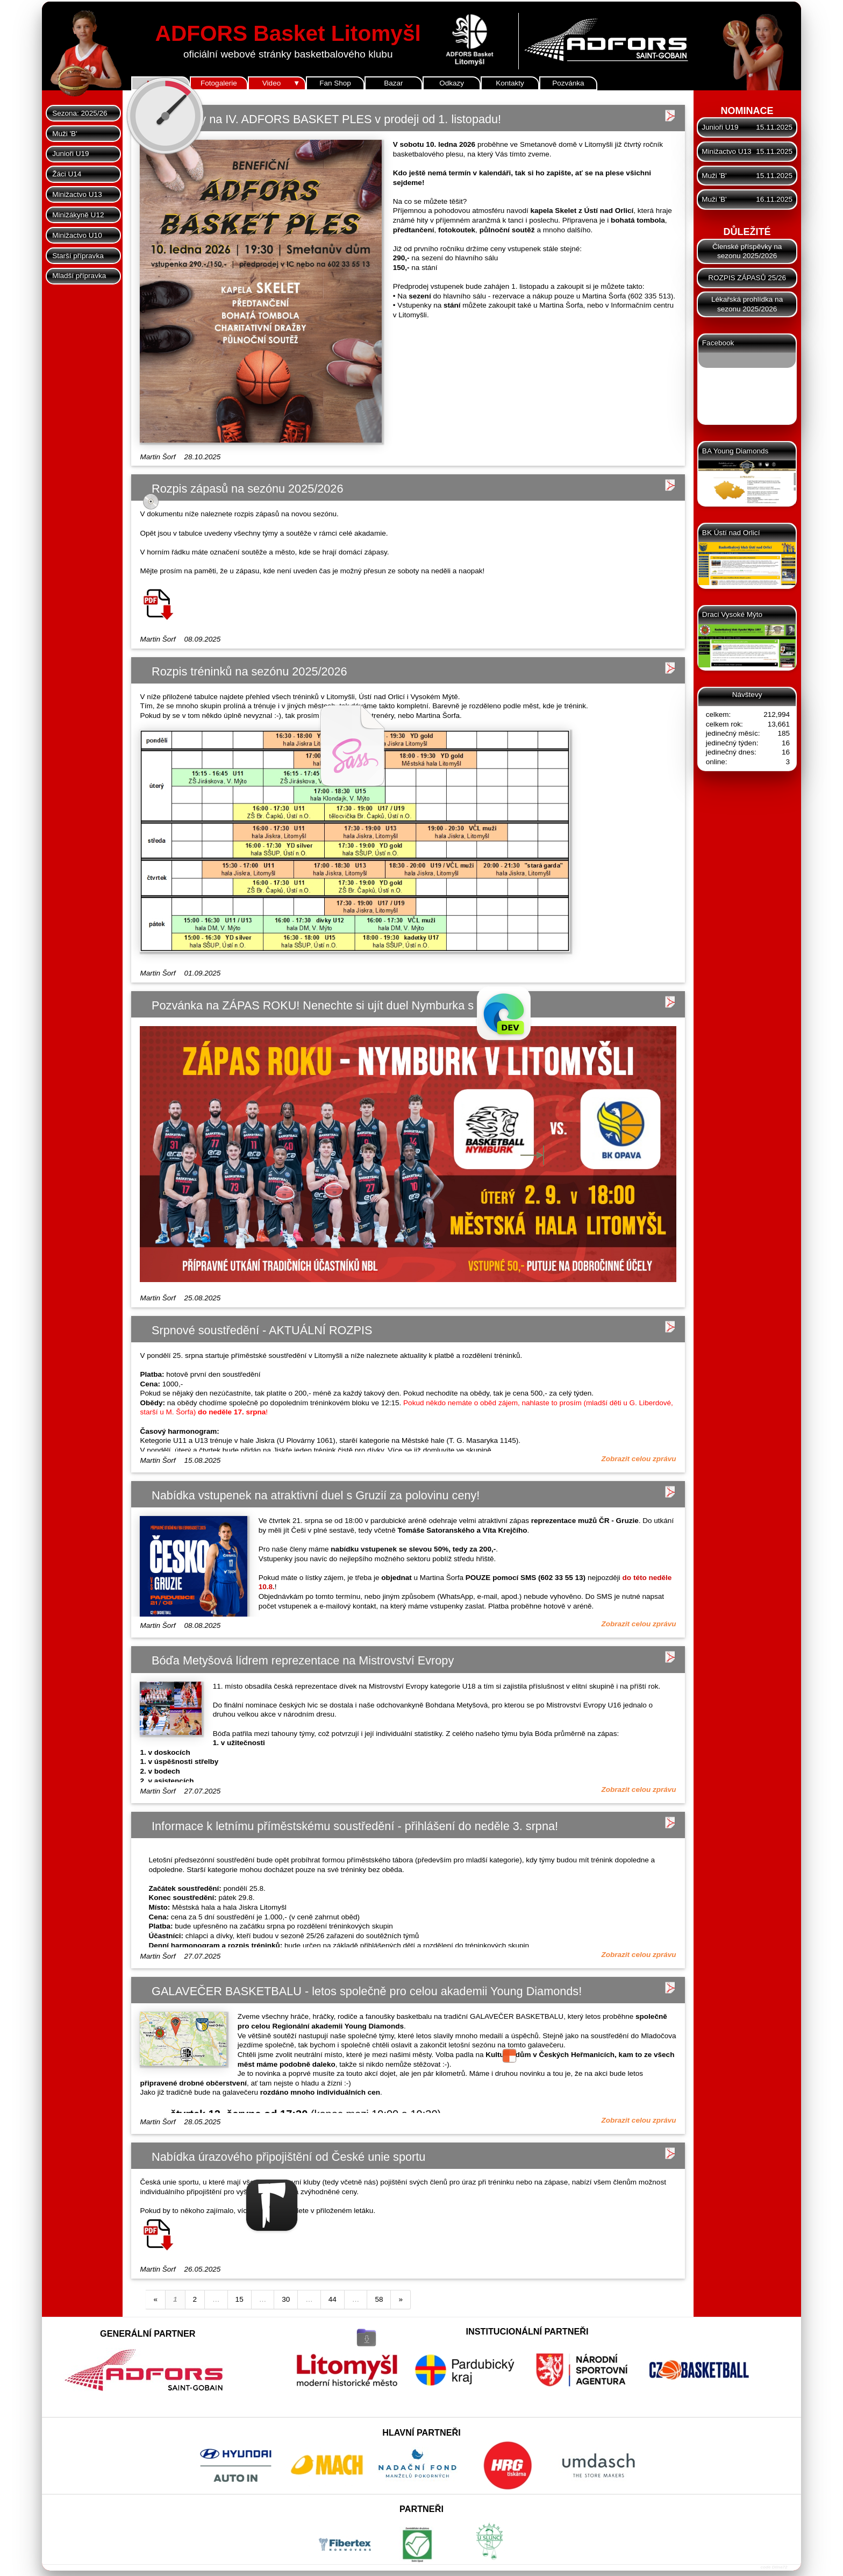  I want to click on indicates a DVD-RAM disc or optical media device, so click(151, 501).